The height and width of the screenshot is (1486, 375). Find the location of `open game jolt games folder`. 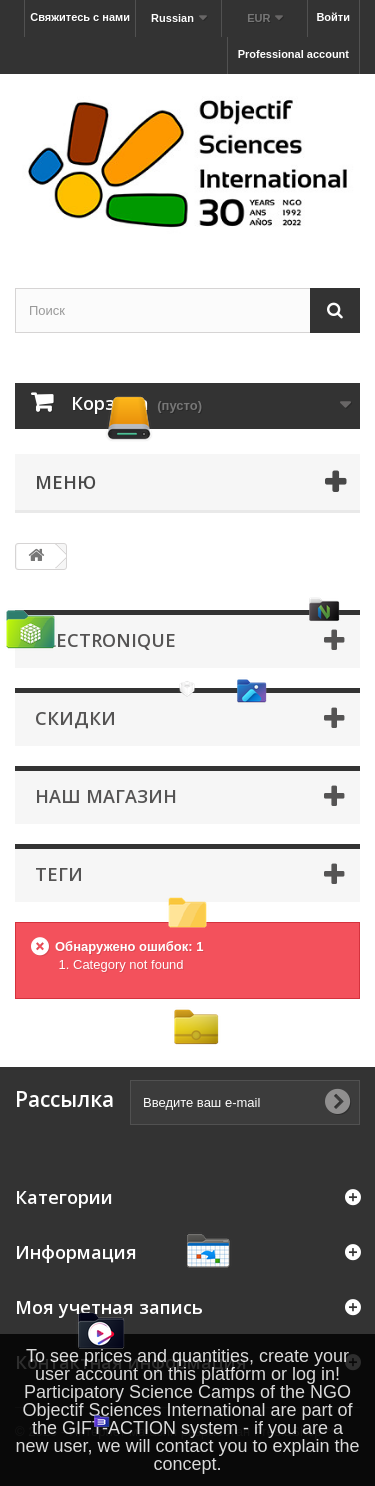

open game jolt games folder is located at coordinates (30, 630).